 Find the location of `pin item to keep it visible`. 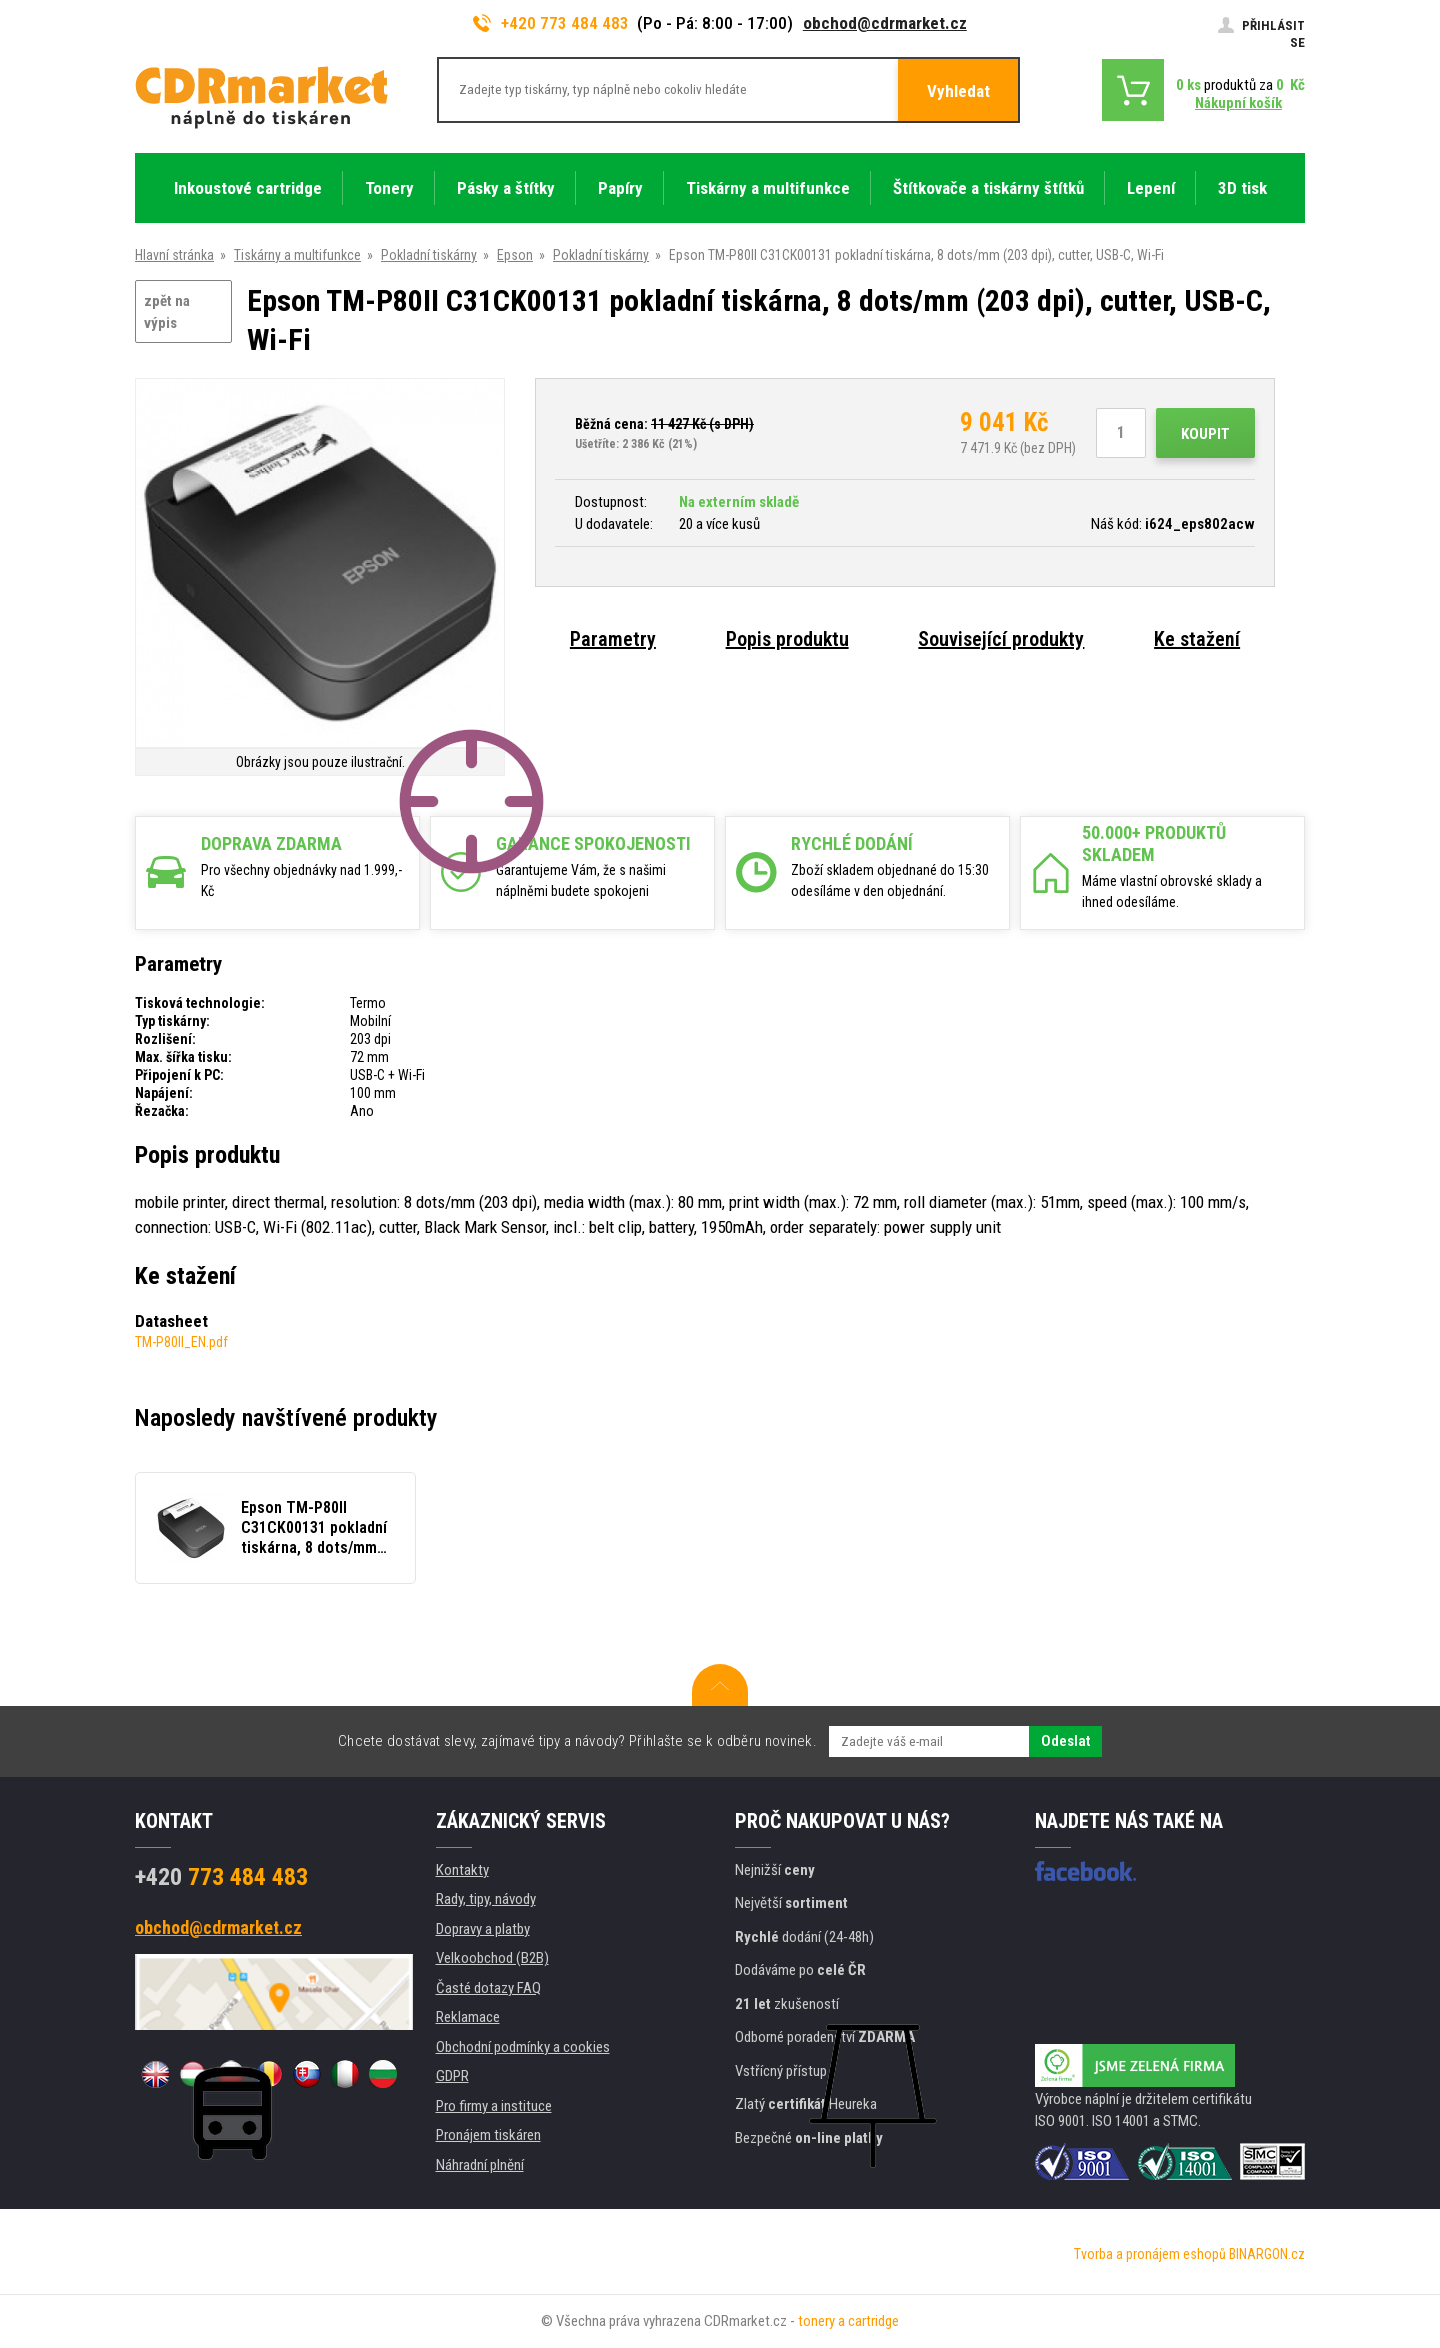

pin item to keep it visible is located at coordinates (873, 2088).